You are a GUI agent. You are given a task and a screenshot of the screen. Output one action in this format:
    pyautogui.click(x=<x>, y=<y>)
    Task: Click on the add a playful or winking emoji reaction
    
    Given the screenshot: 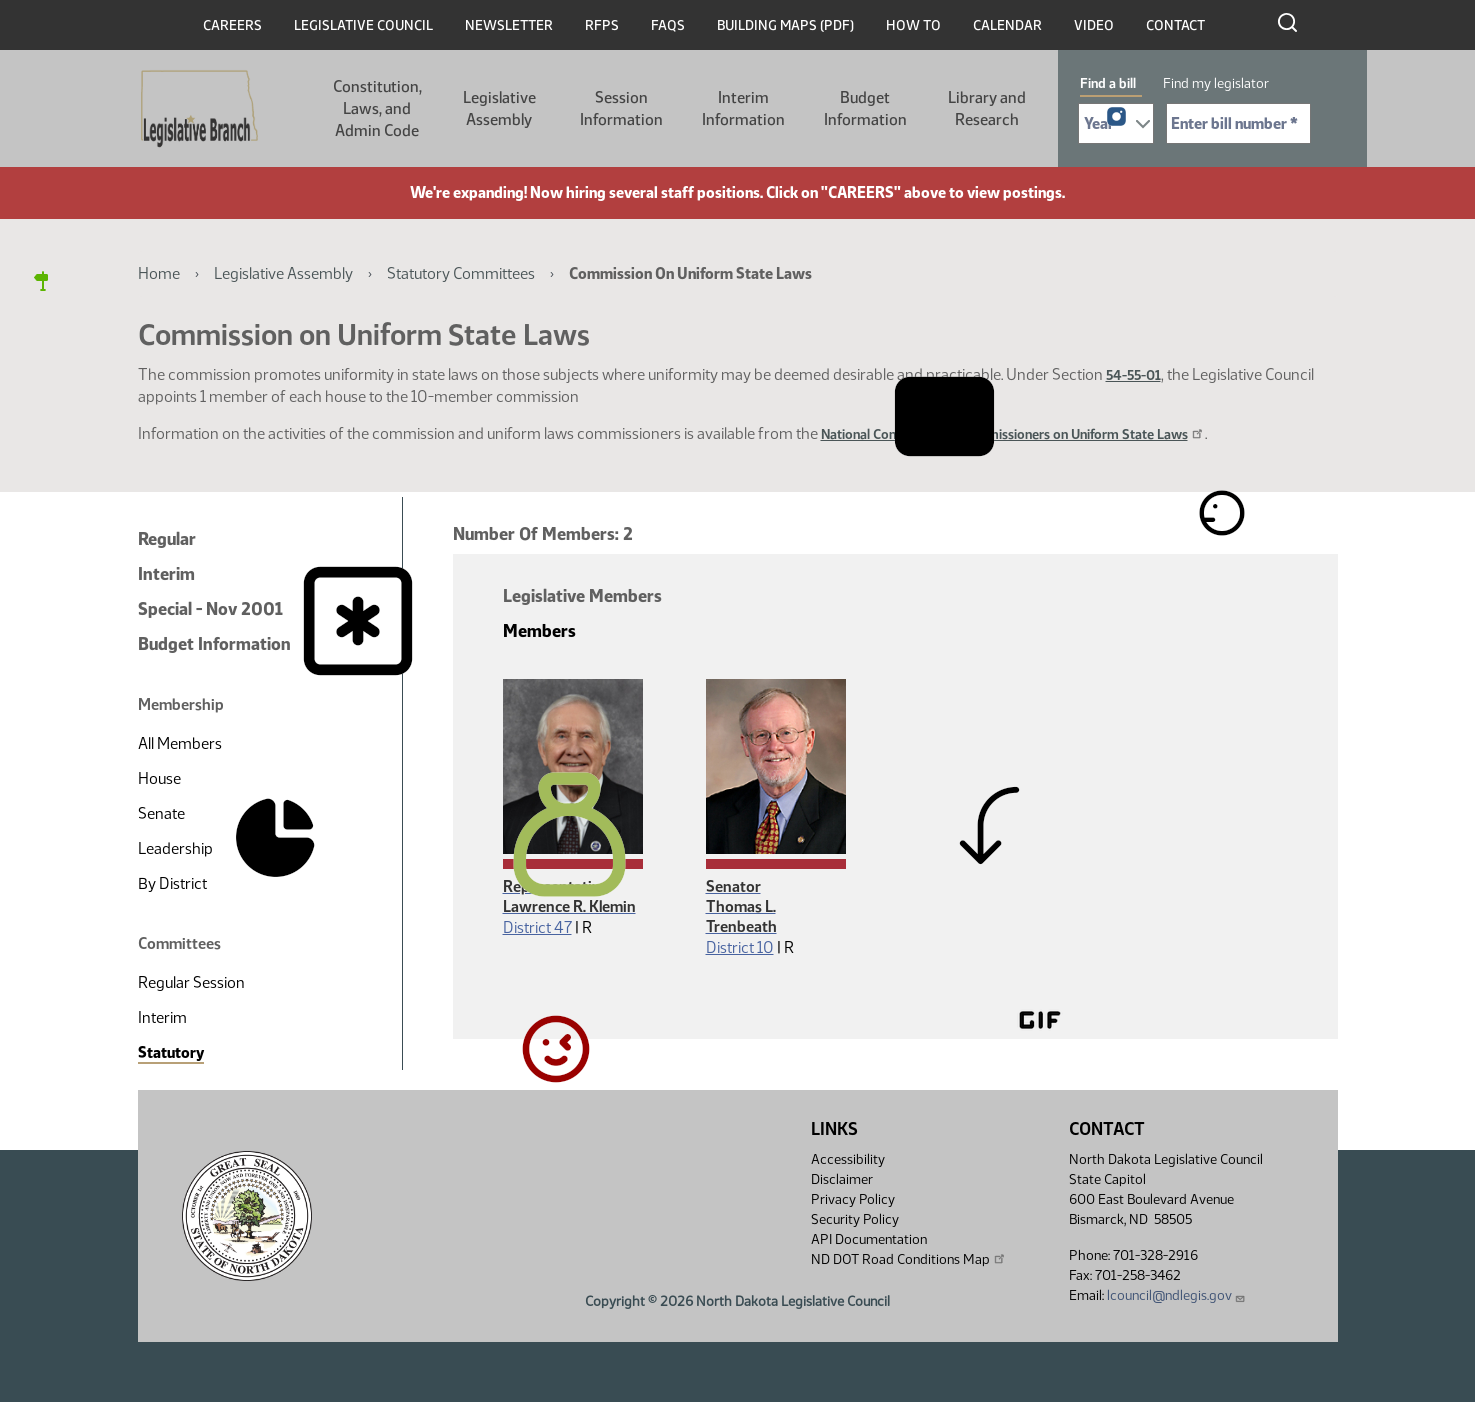 What is the action you would take?
    pyautogui.click(x=556, y=1049)
    